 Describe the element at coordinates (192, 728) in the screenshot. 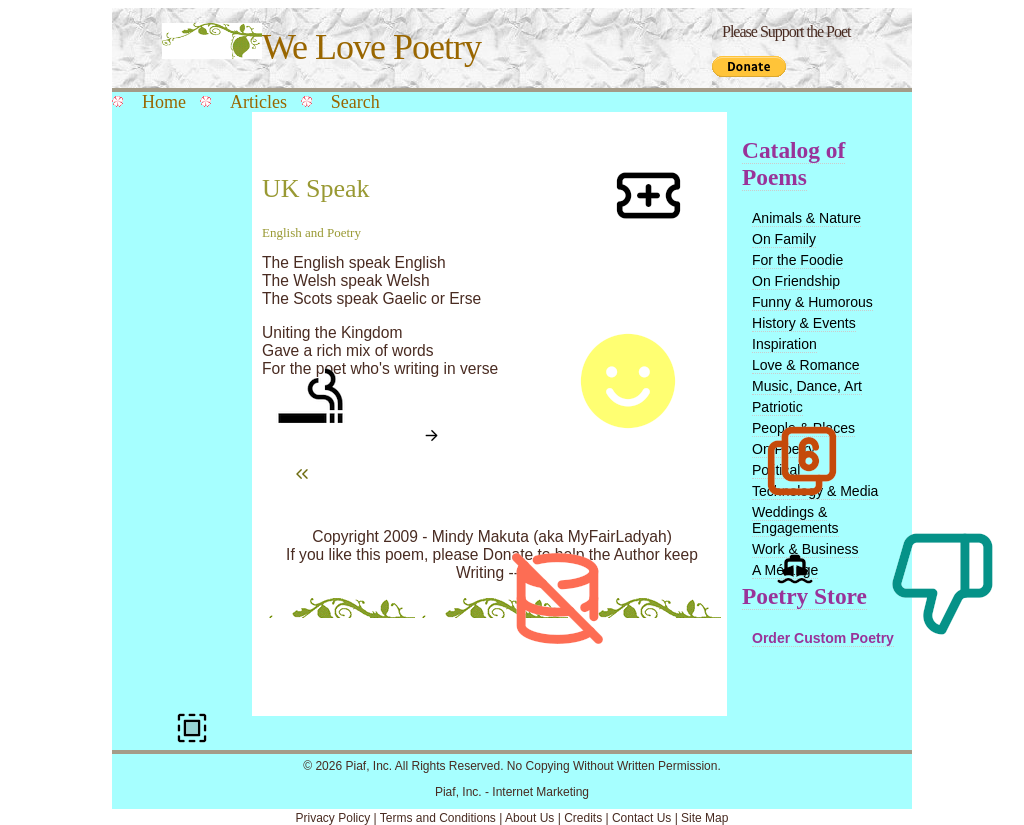

I see `select all items in the current view` at that location.